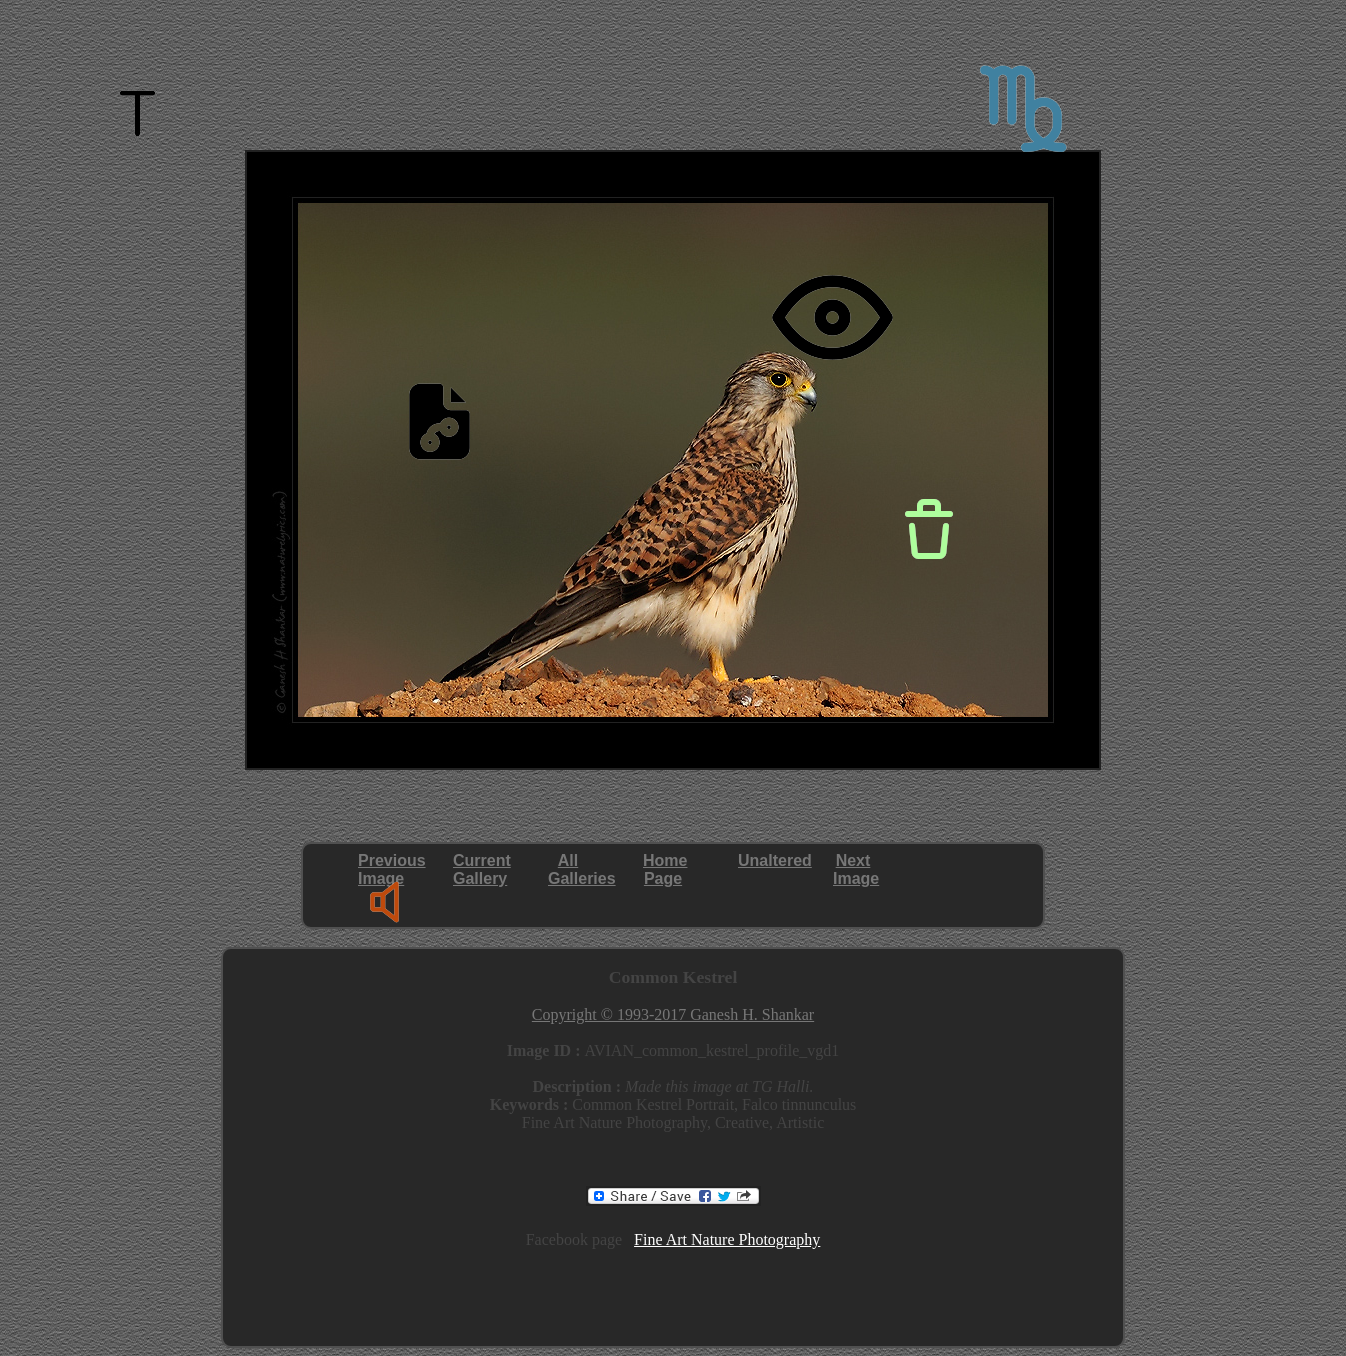 This screenshot has width=1346, height=1356. What do you see at coordinates (392, 902) in the screenshot?
I see `speaker with no audio output` at bounding box center [392, 902].